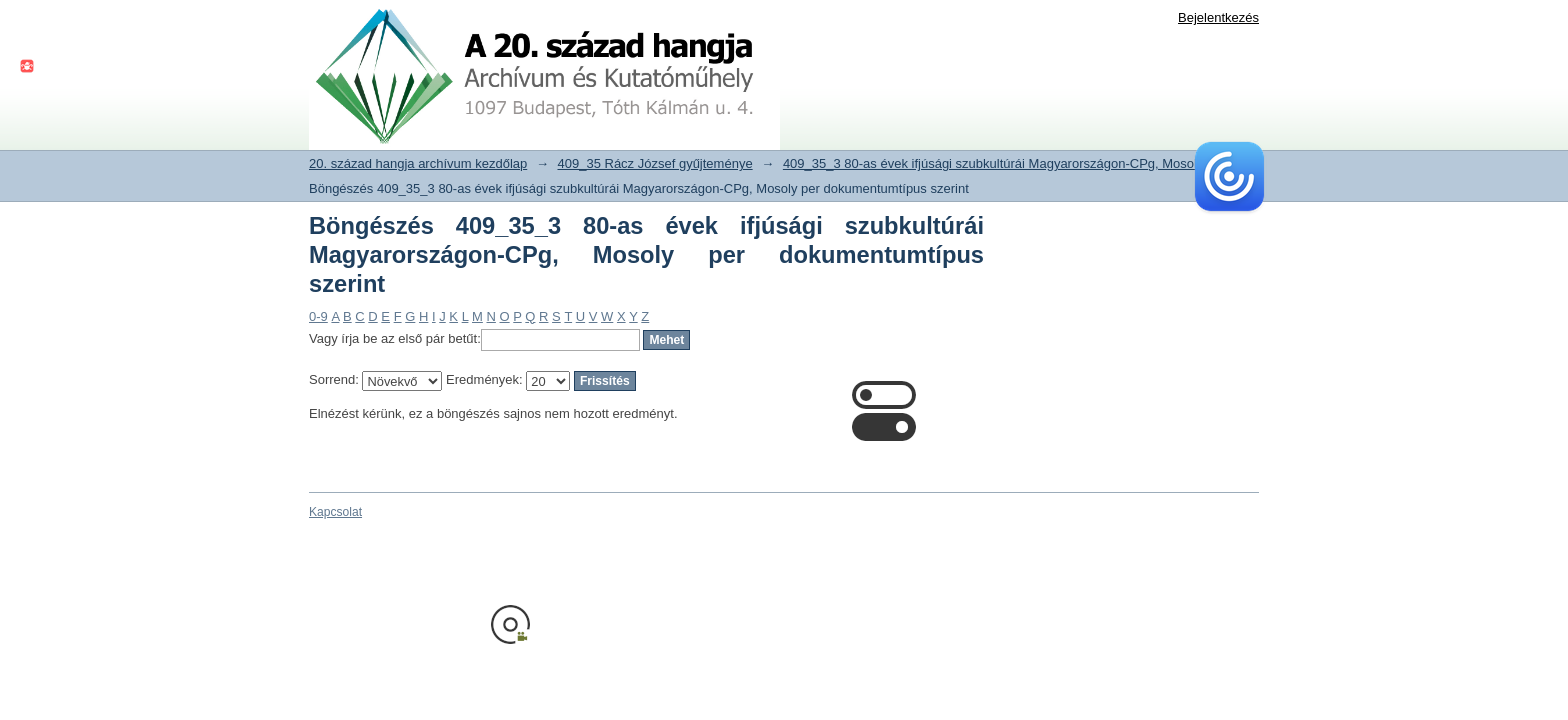  I want to click on open Santa security application, so click(27, 66).